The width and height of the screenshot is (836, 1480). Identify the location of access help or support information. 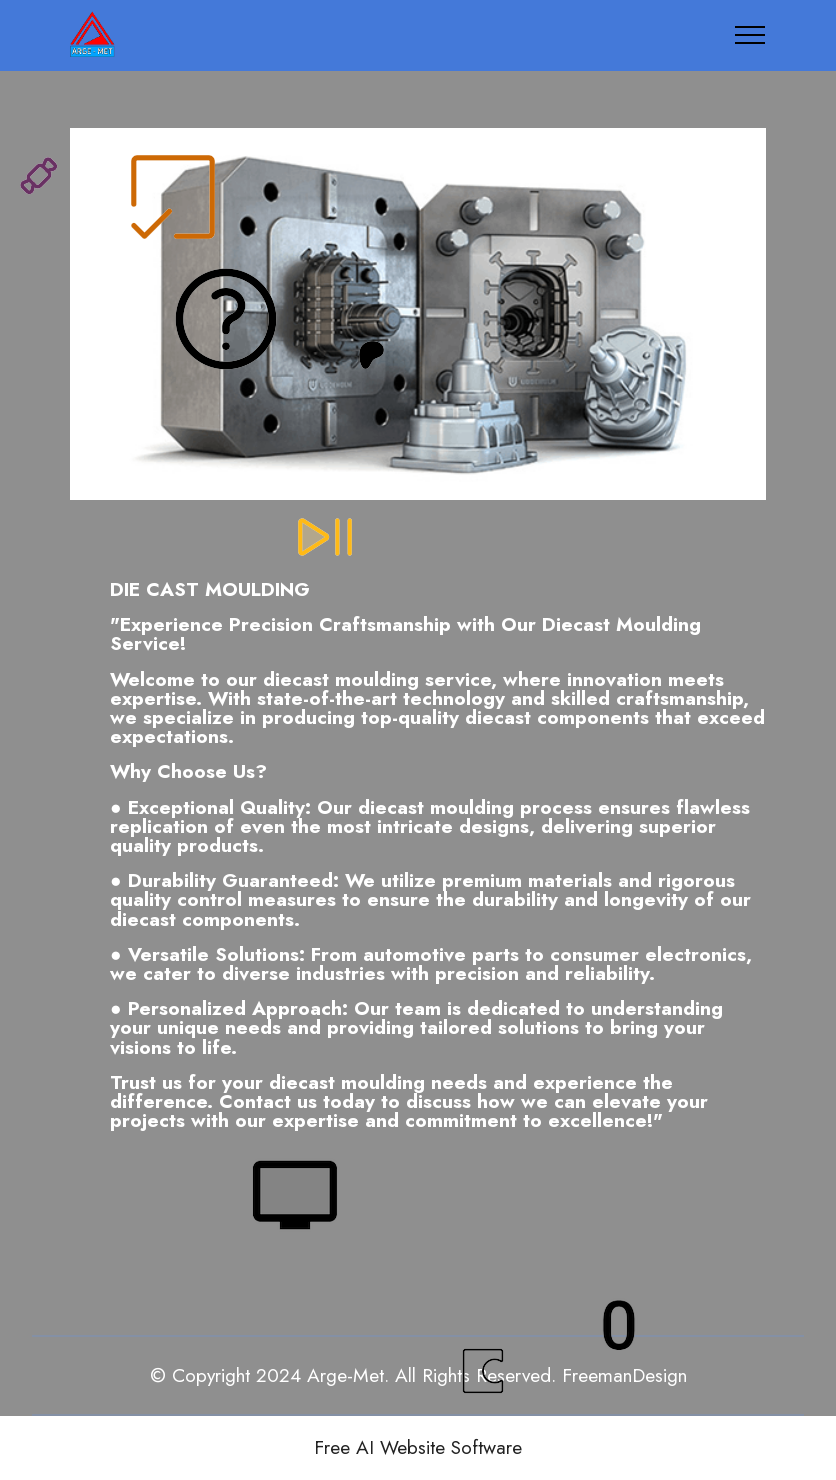
(226, 319).